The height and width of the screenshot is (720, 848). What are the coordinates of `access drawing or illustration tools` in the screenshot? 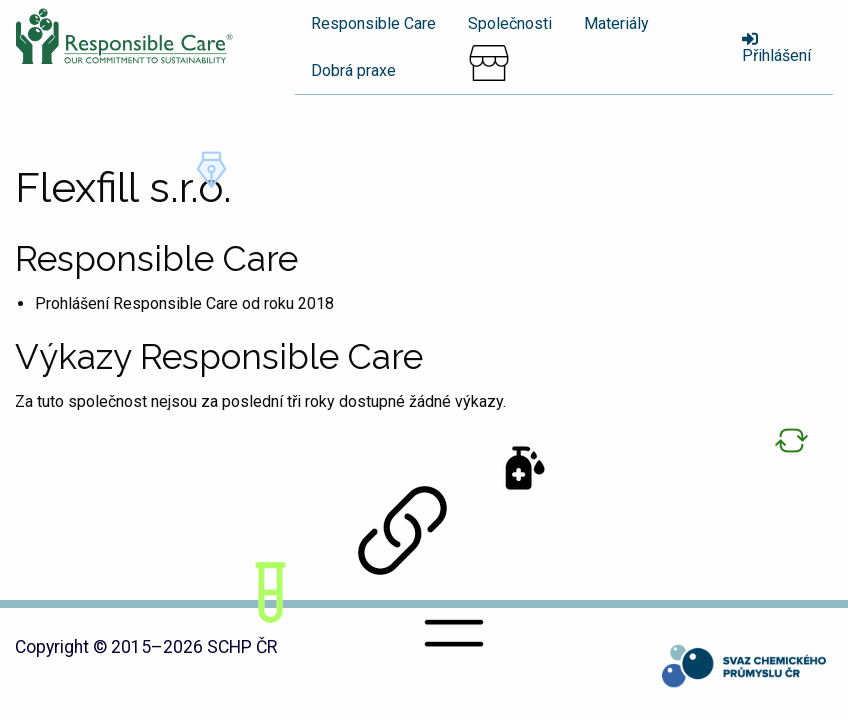 It's located at (211, 168).